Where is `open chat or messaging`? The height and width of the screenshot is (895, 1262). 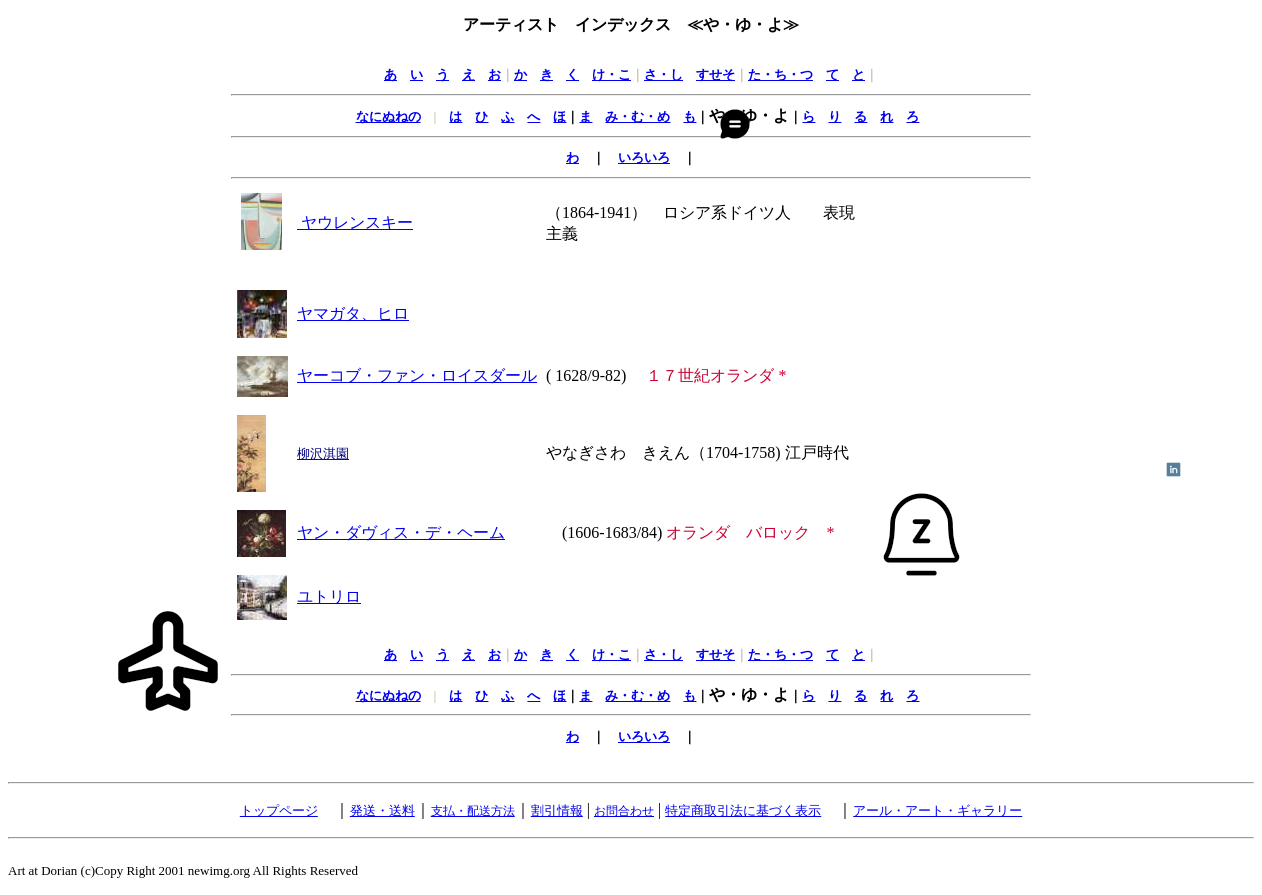
open chat or messaging is located at coordinates (735, 124).